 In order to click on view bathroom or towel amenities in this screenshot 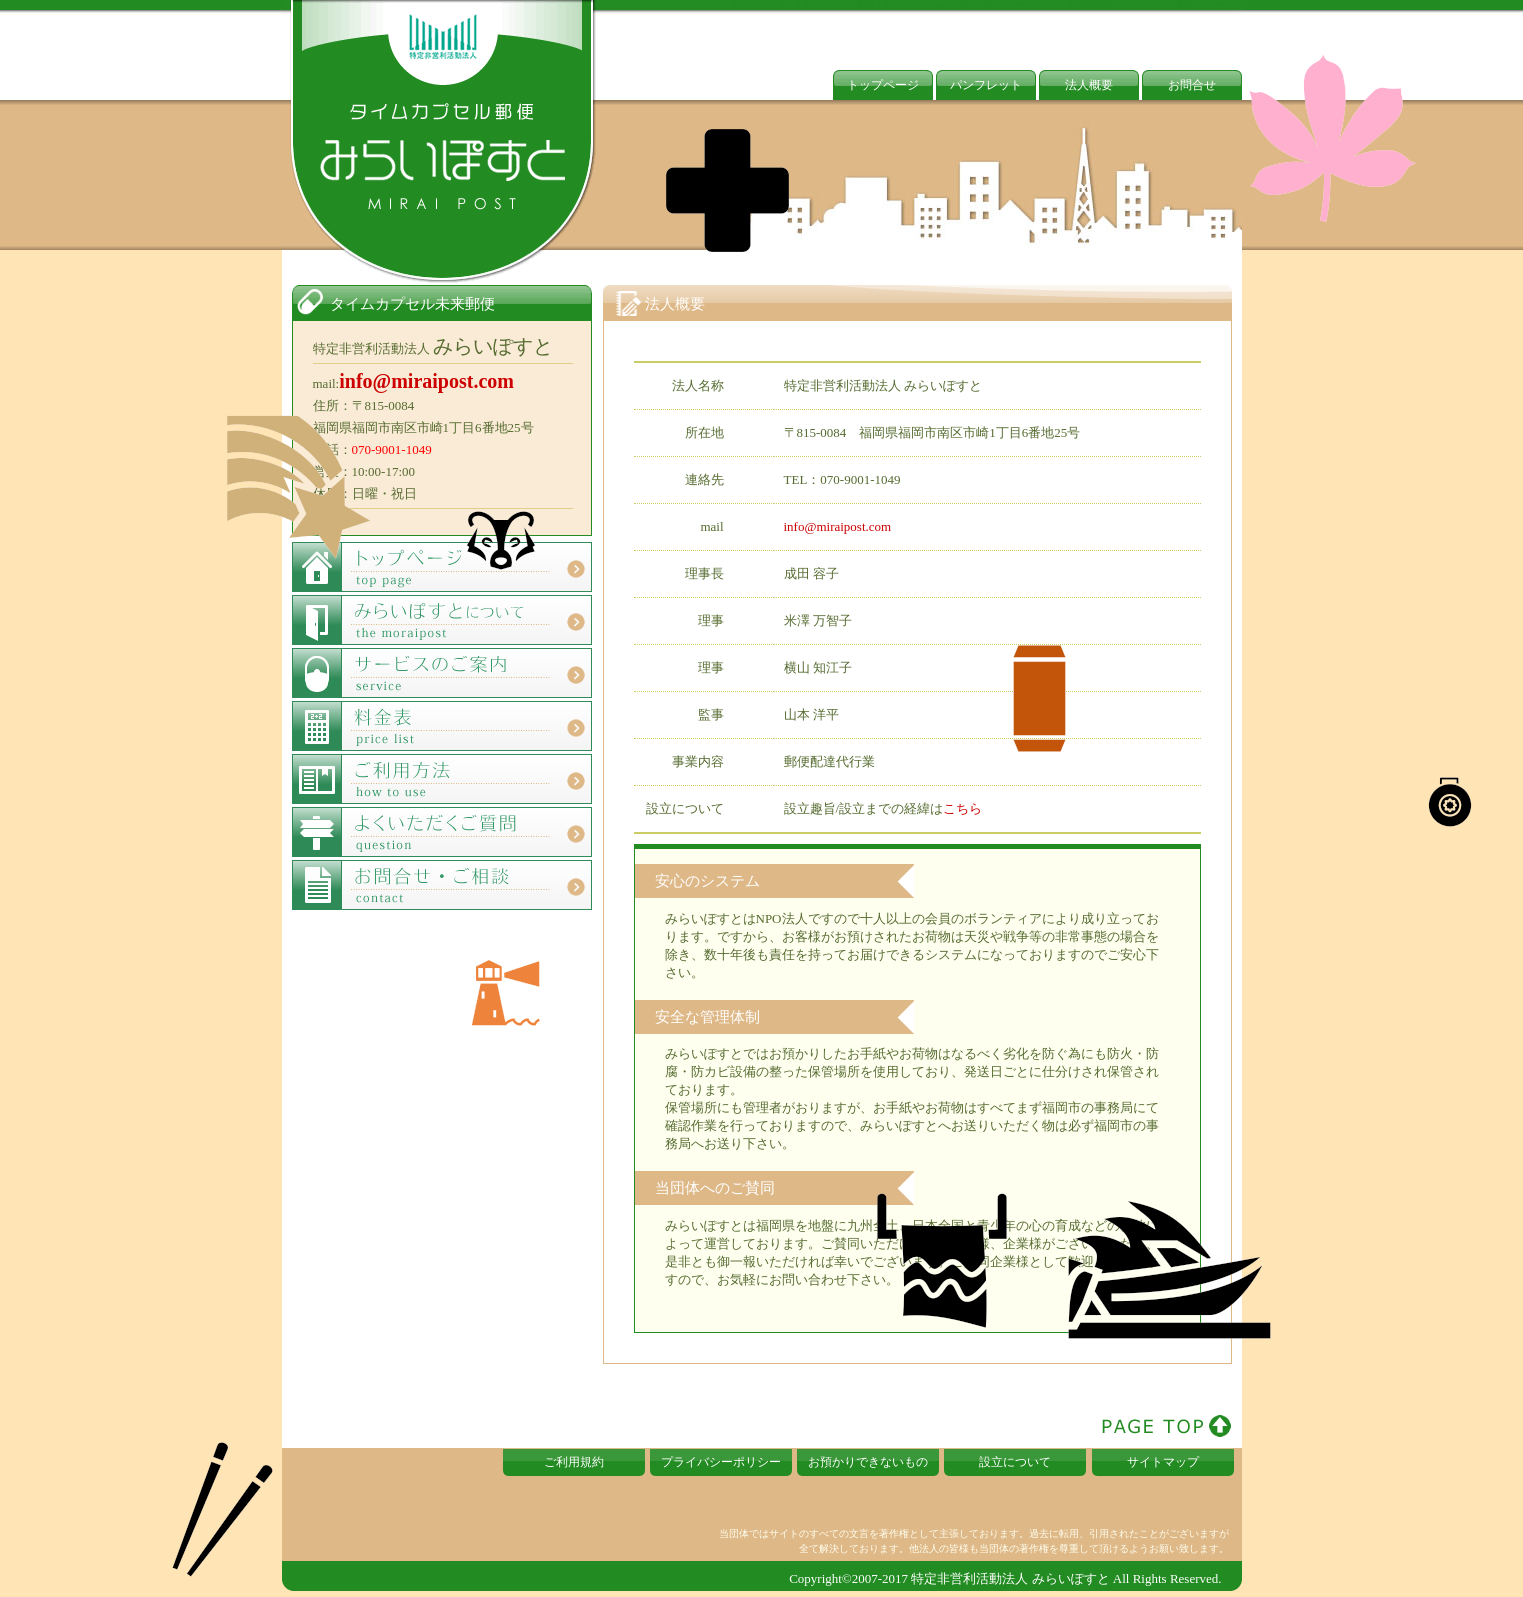, I will do `click(942, 1256)`.